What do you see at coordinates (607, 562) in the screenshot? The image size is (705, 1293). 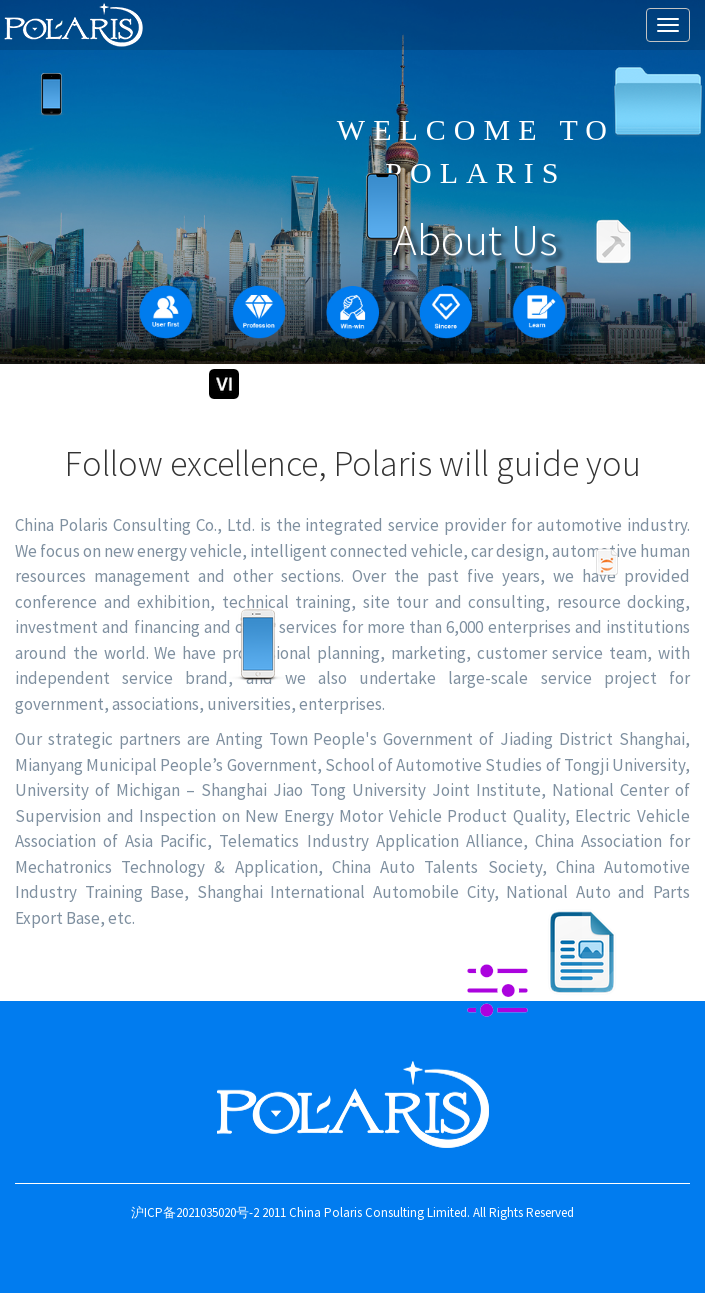 I see `jupyter notebook file` at bounding box center [607, 562].